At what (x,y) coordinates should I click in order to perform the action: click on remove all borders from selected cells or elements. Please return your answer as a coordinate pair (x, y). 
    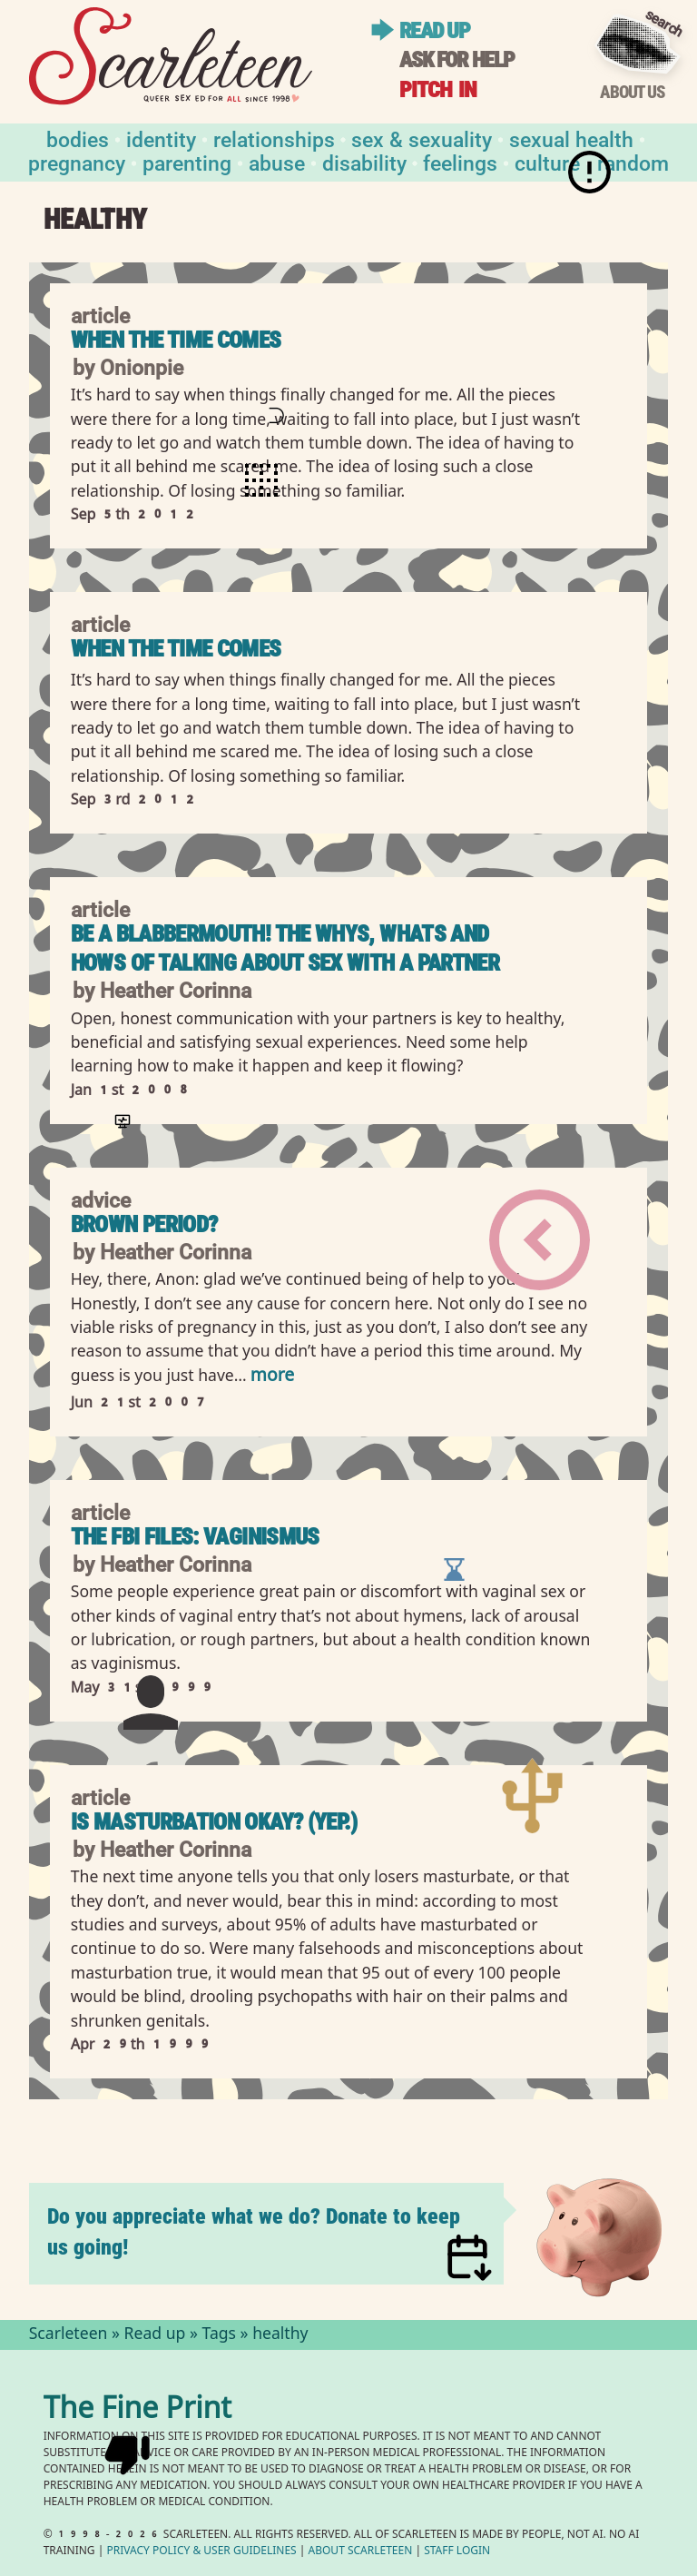
    Looking at the image, I should click on (261, 480).